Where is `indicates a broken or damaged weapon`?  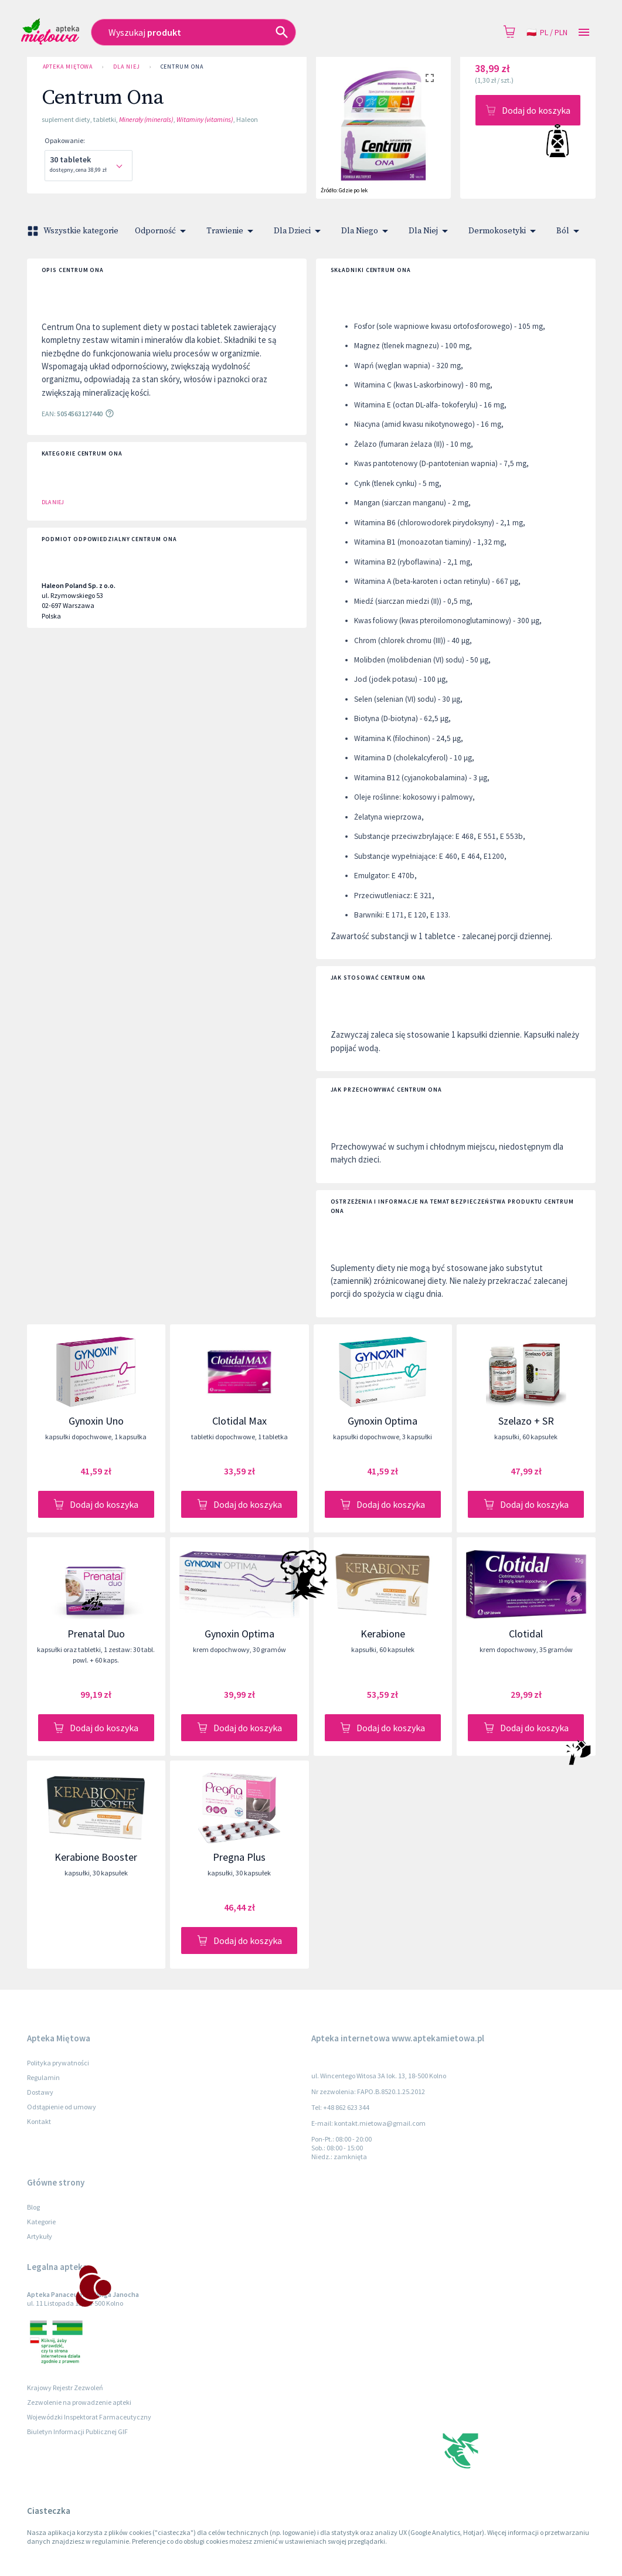 indicates a broken or damaged weapon is located at coordinates (577, 1752).